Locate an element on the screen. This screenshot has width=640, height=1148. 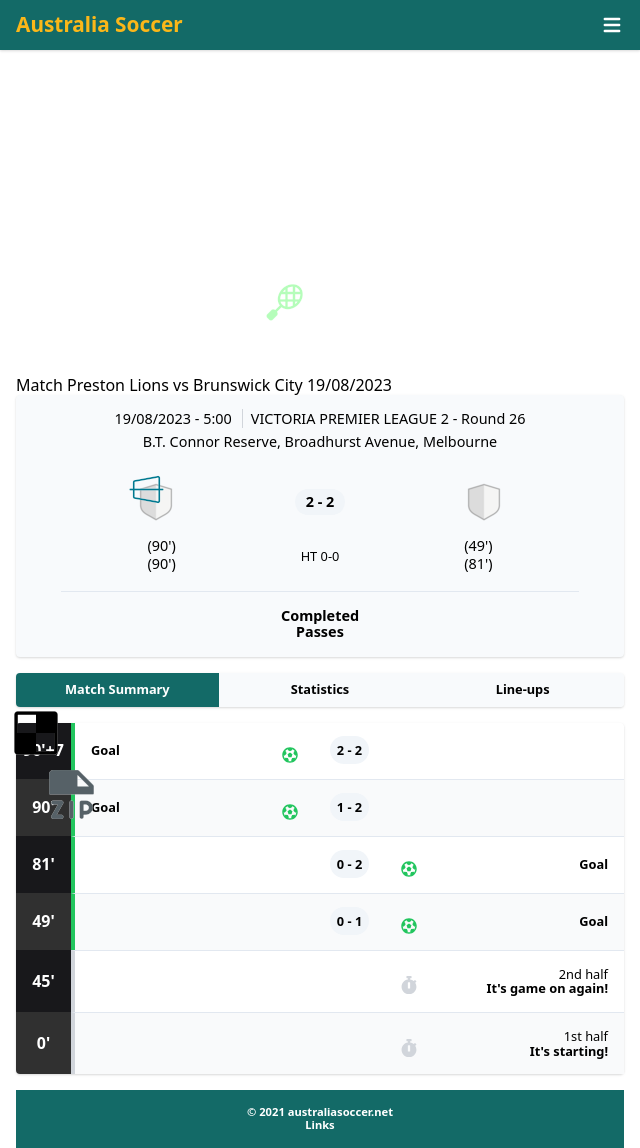
open or view a compressed zip file is located at coordinates (71, 796).